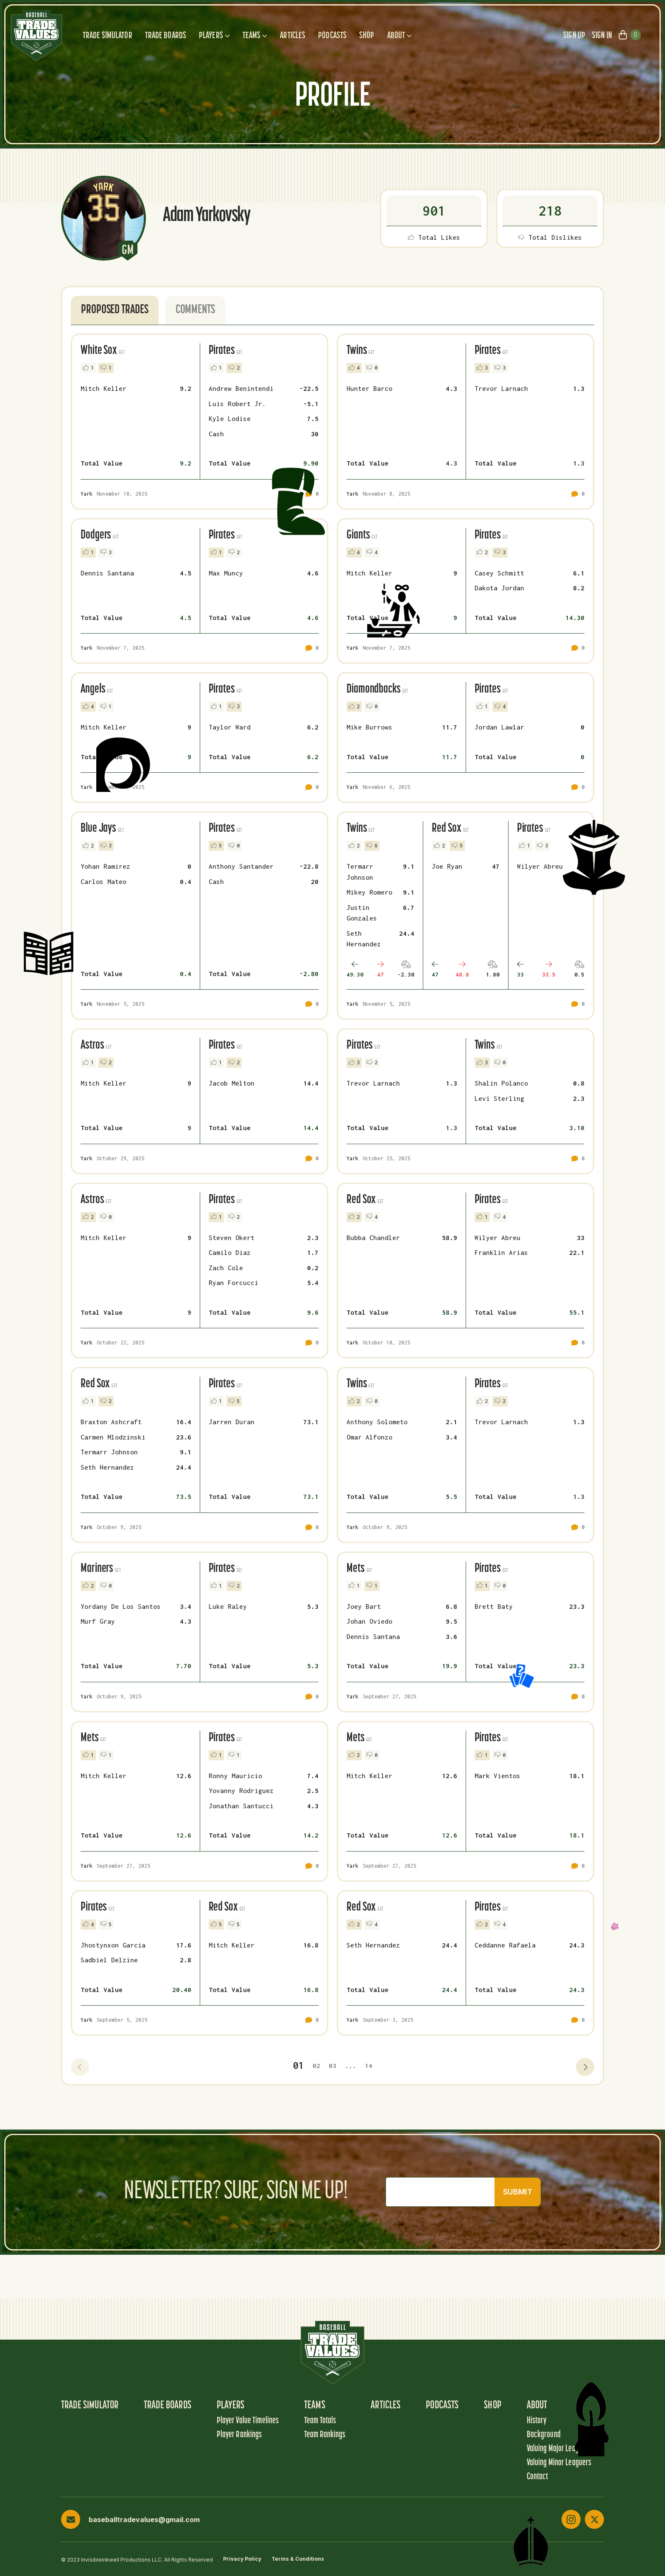 This screenshot has width=665, height=2576. I want to click on indicates religious or papal content, so click(531, 2541).